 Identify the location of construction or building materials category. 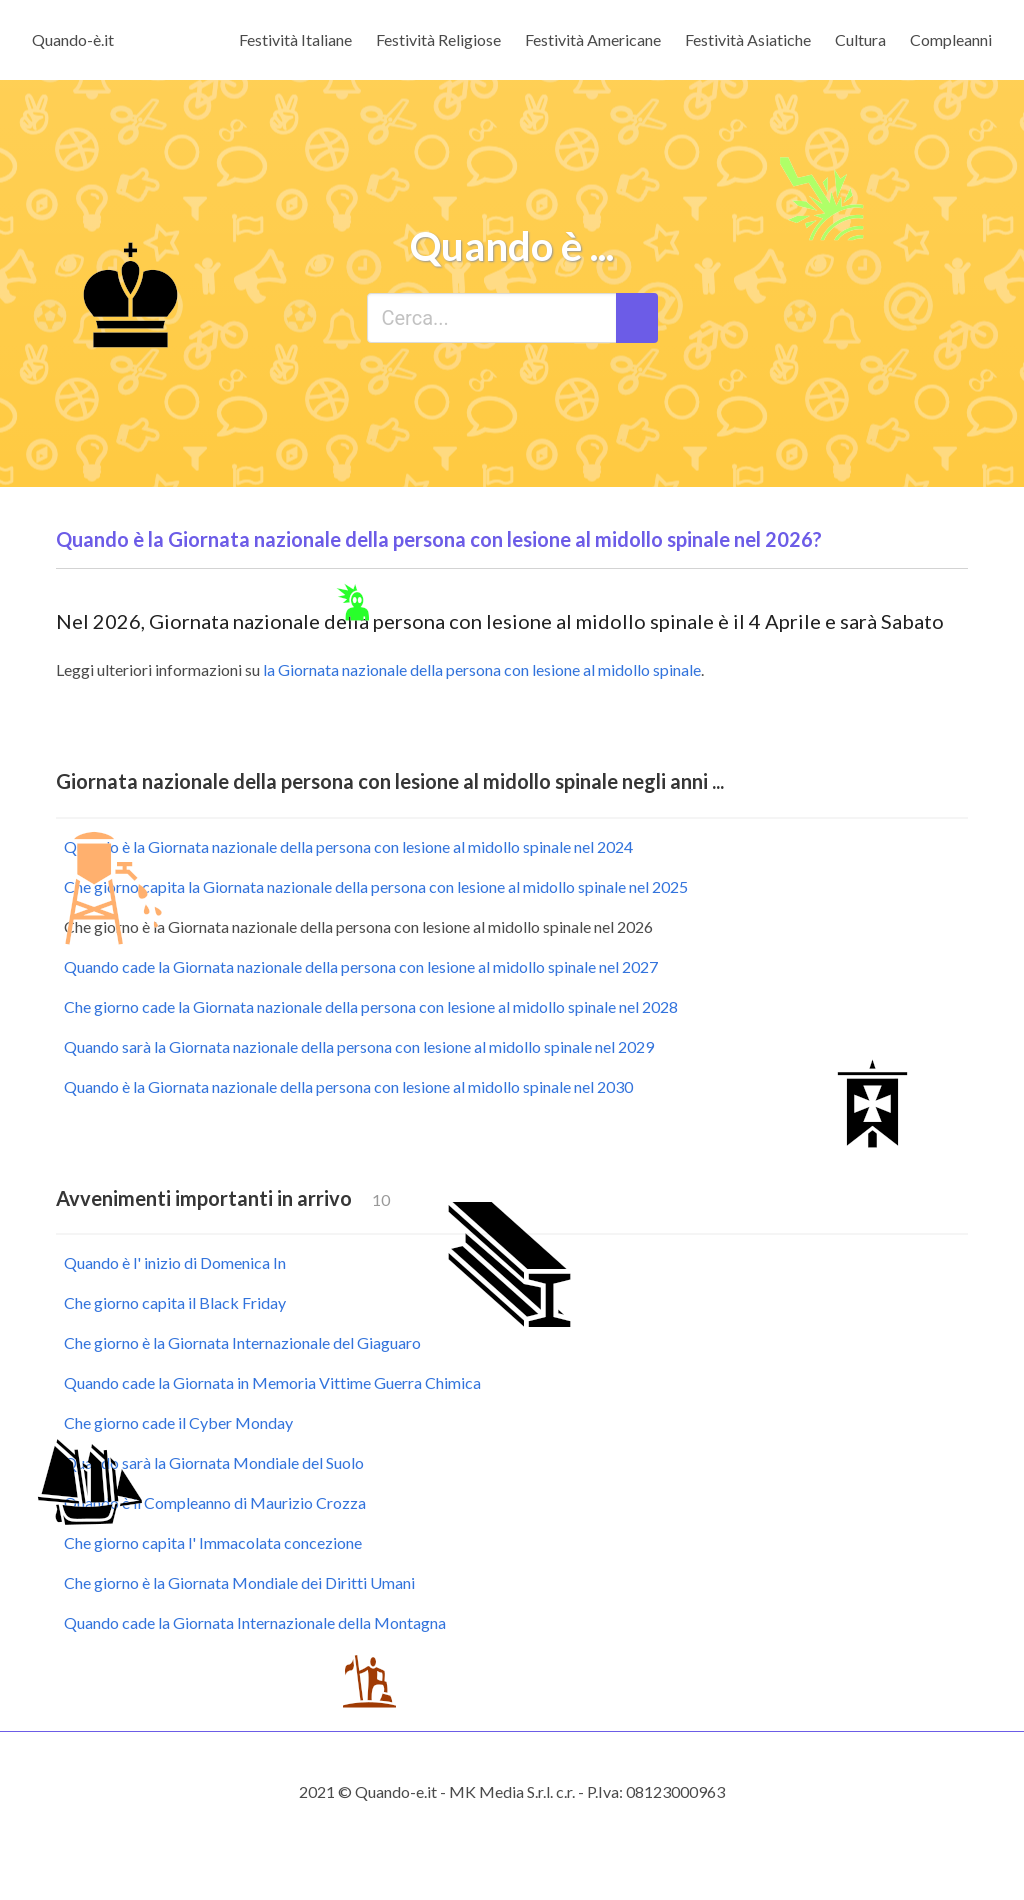
(509, 1264).